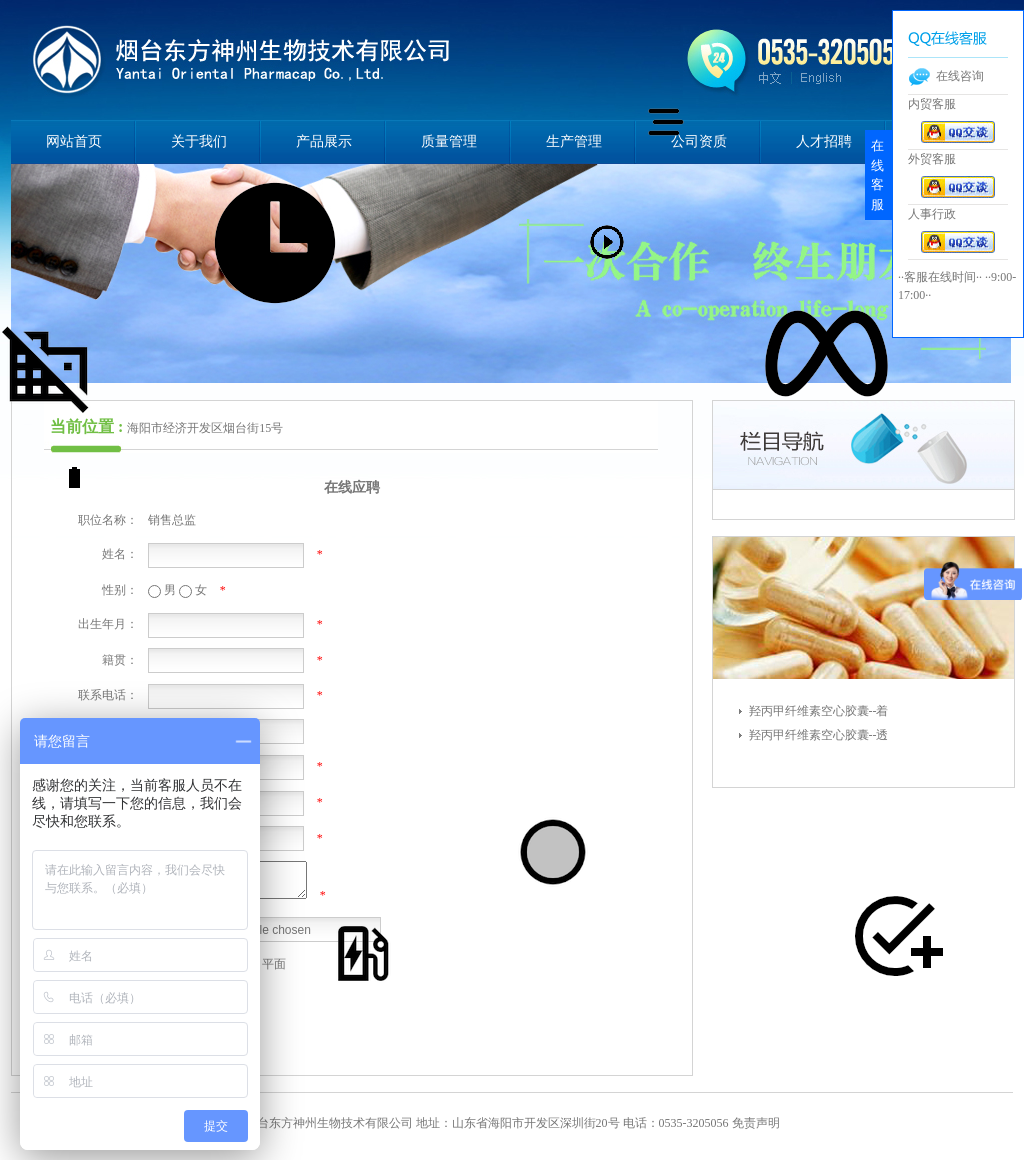 The image size is (1024, 1160). What do you see at coordinates (553, 852) in the screenshot?
I see `unselected radio button option` at bounding box center [553, 852].